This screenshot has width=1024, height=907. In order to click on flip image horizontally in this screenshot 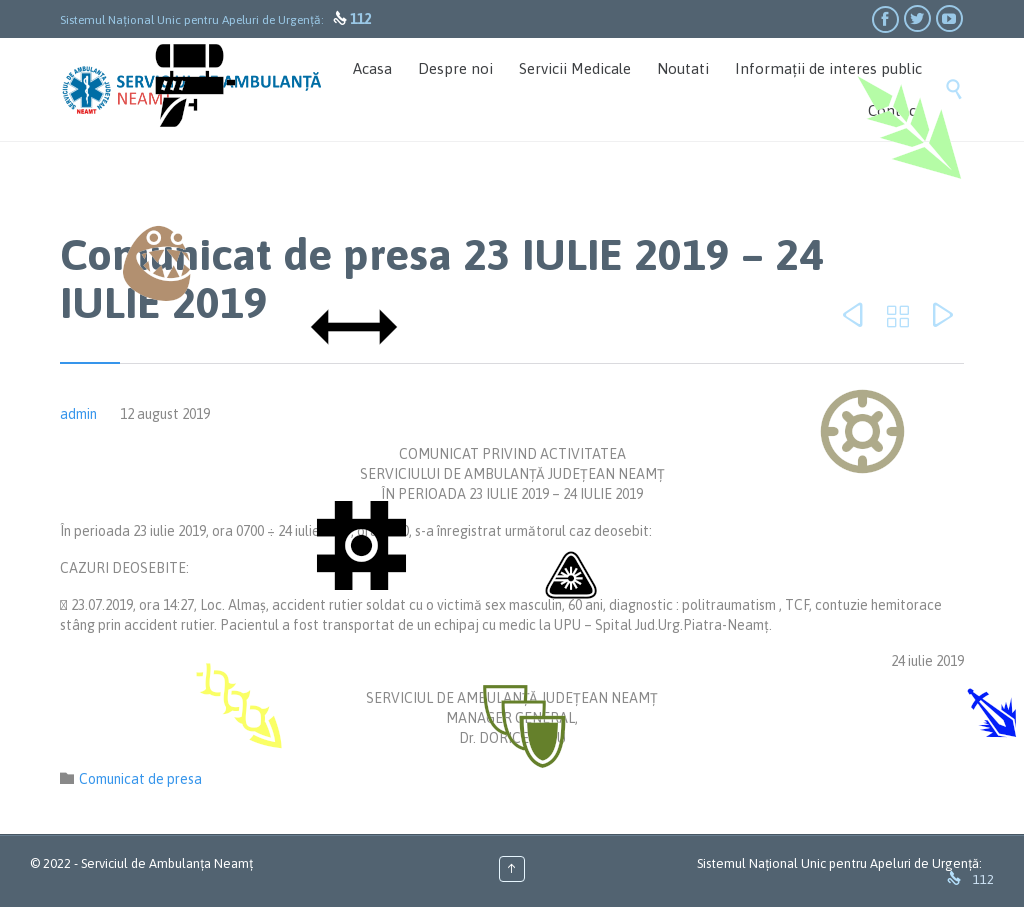, I will do `click(354, 327)`.